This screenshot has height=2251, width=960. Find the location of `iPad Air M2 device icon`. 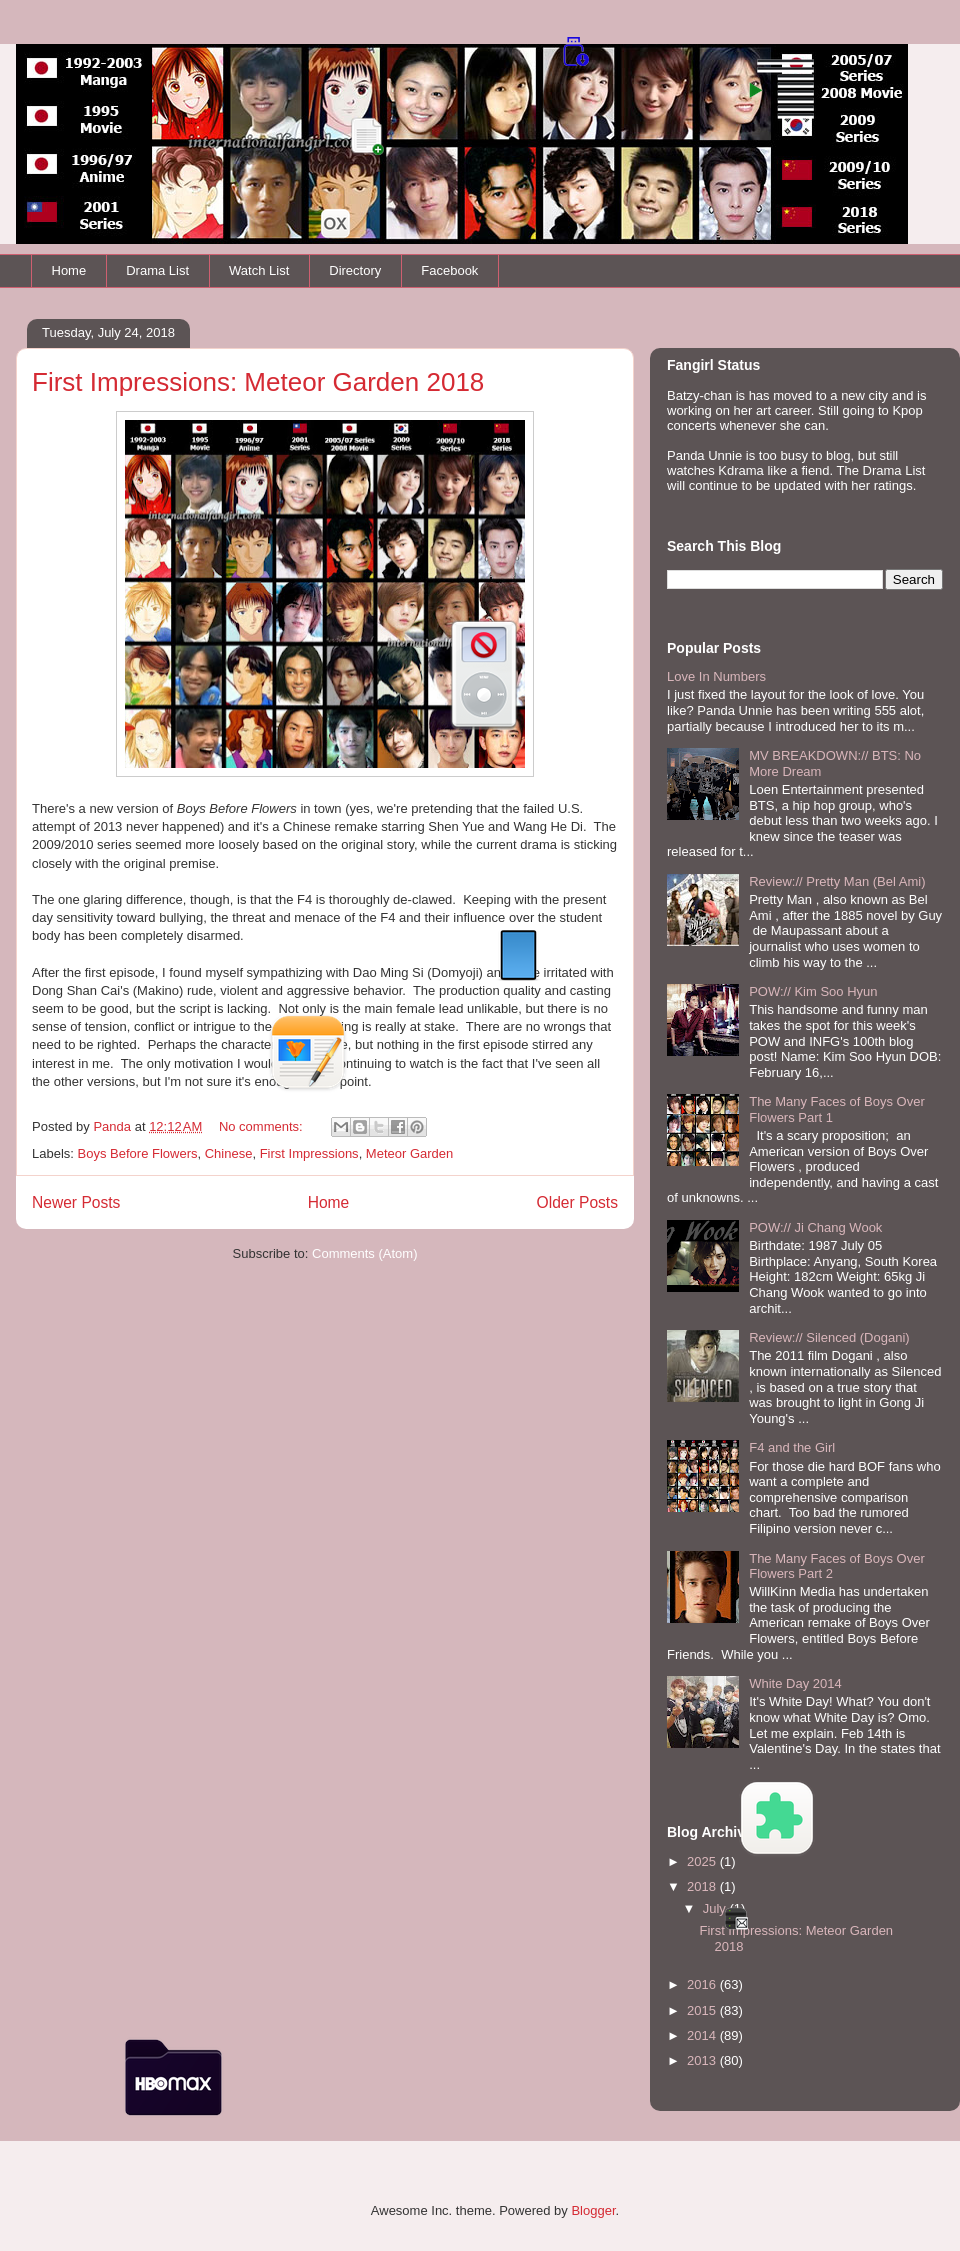

iPad Air M2 device icon is located at coordinates (518, 955).